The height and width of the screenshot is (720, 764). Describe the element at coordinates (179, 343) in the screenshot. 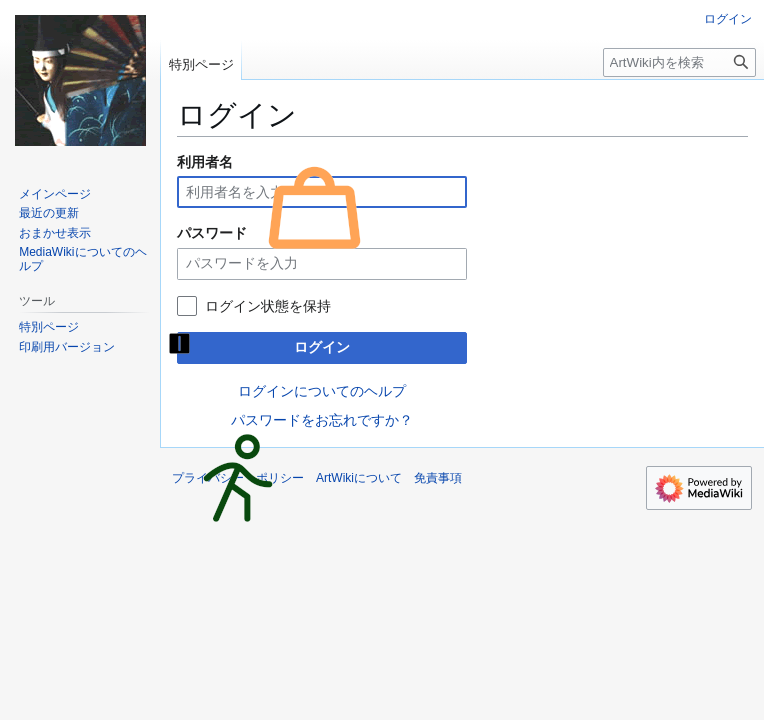

I see `vertical divider or separator element` at that location.